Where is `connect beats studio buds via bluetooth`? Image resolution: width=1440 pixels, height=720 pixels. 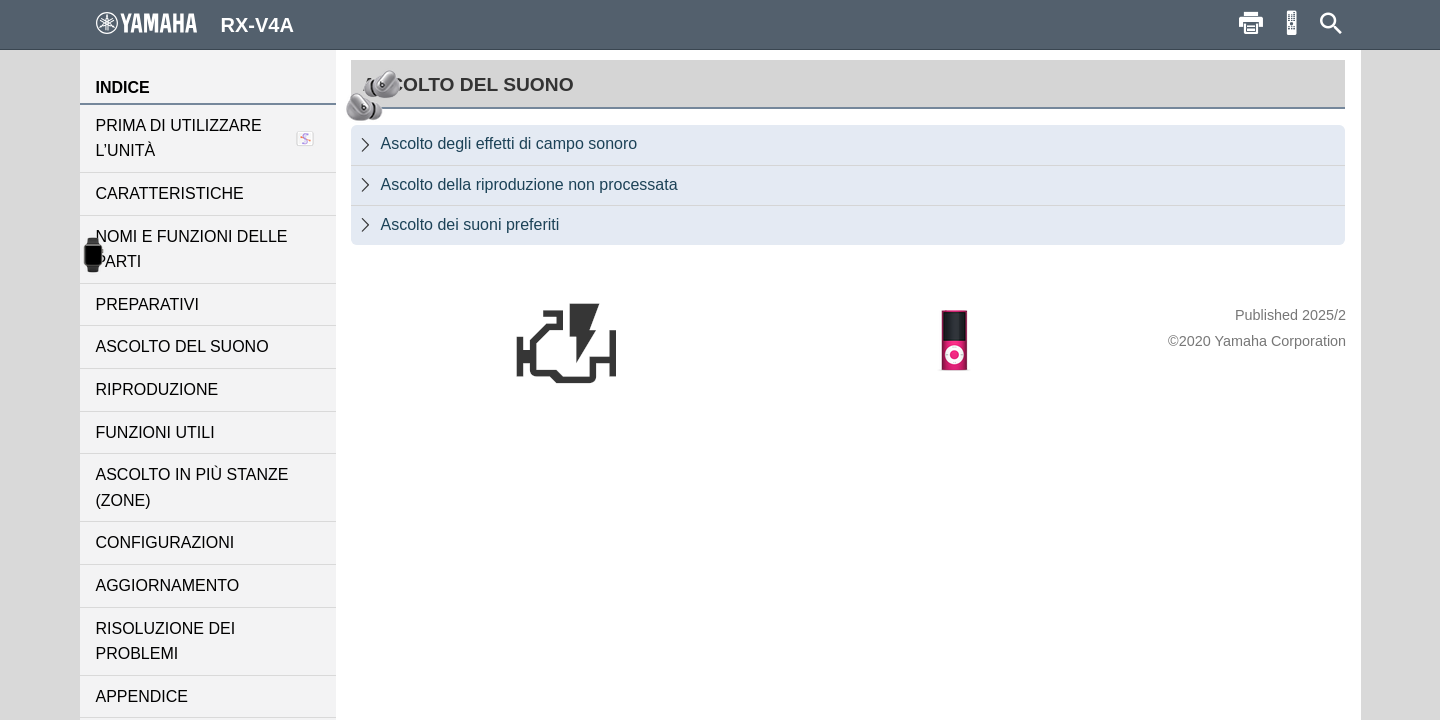 connect beats studio buds via bluetooth is located at coordinates (373, 96).